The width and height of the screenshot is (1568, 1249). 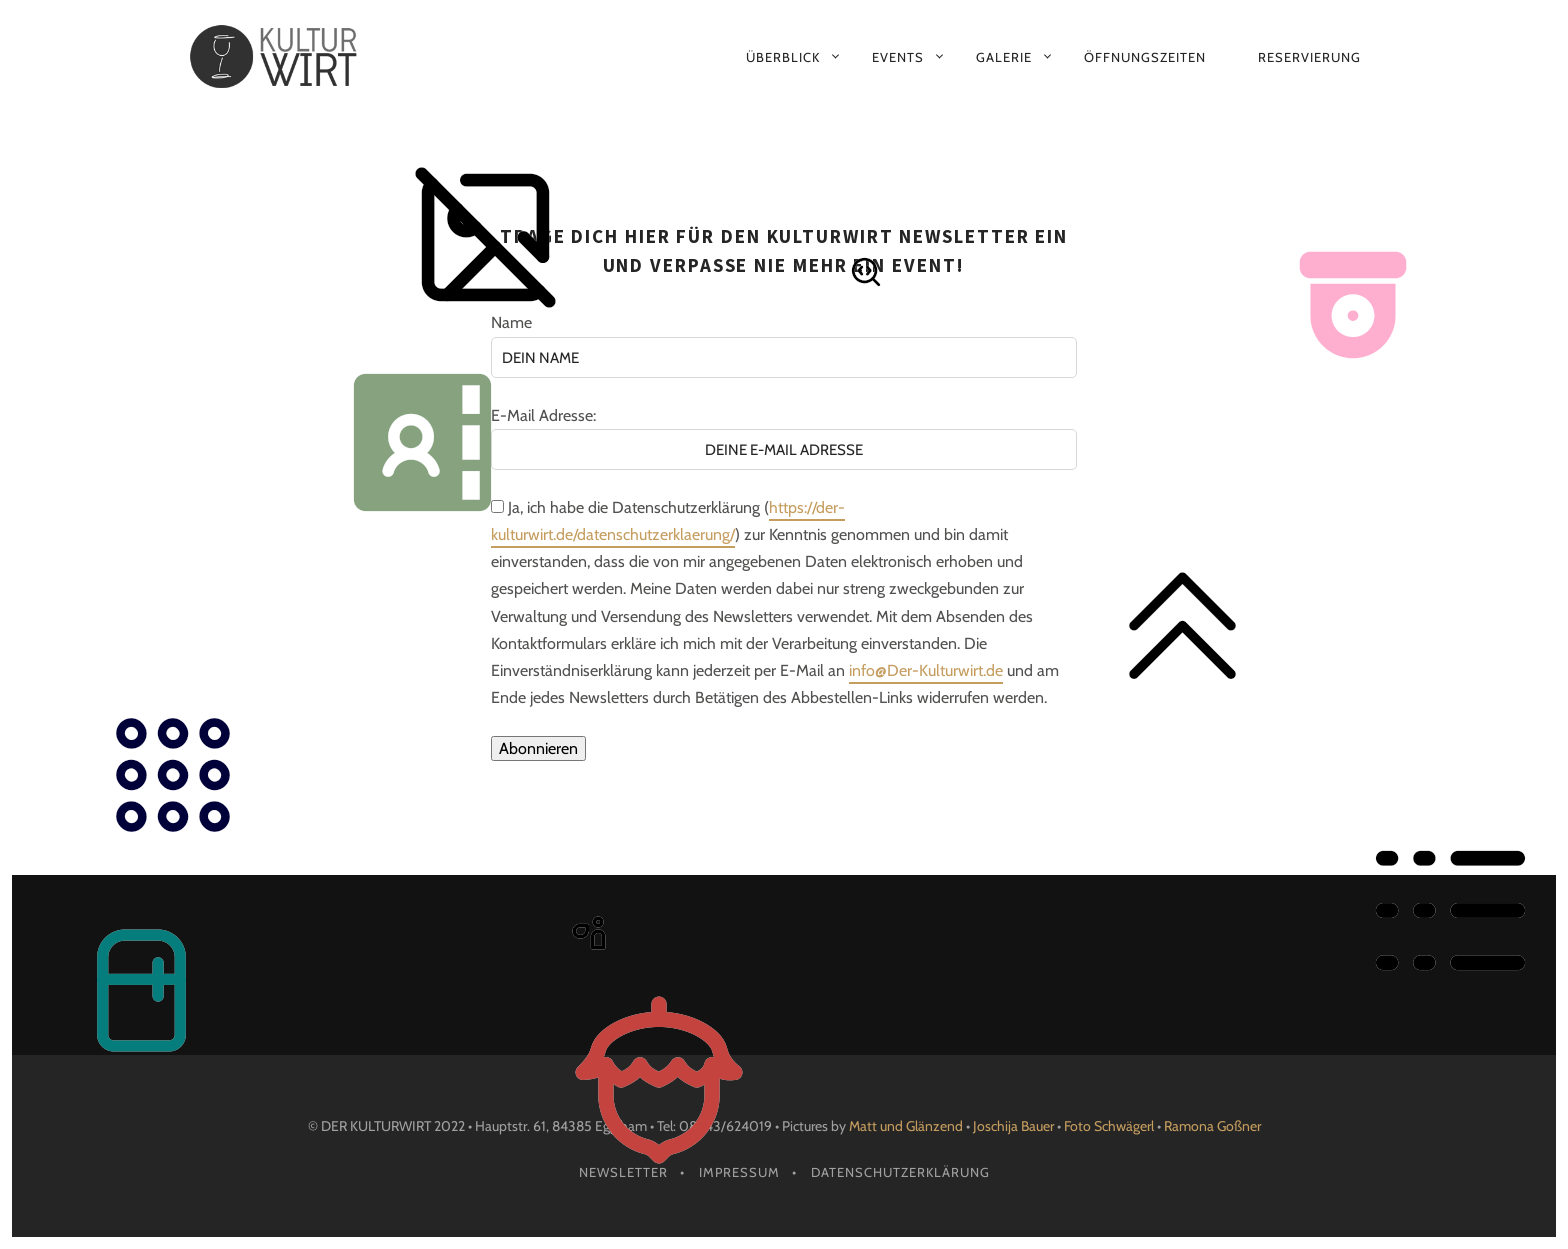 I want to click on scroll to top of page, so click(x=1182, y=630).